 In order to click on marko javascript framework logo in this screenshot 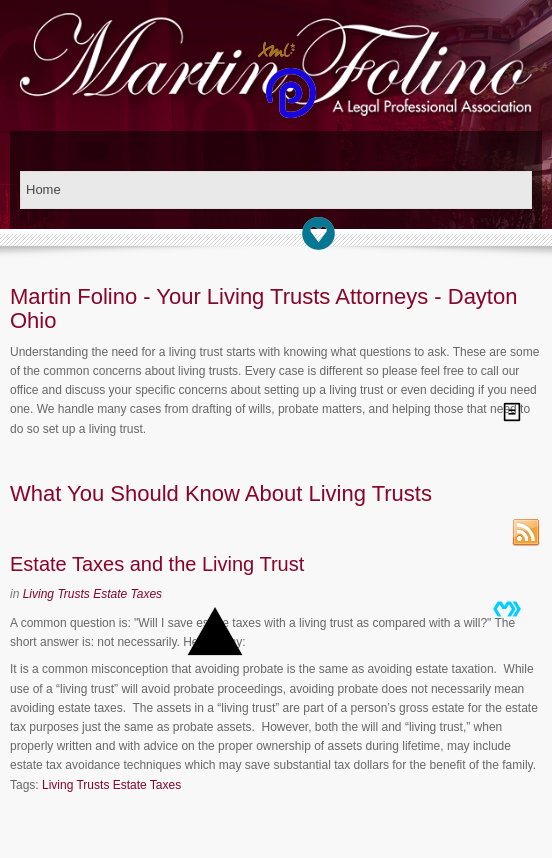, I will do `click(507, 609)`.